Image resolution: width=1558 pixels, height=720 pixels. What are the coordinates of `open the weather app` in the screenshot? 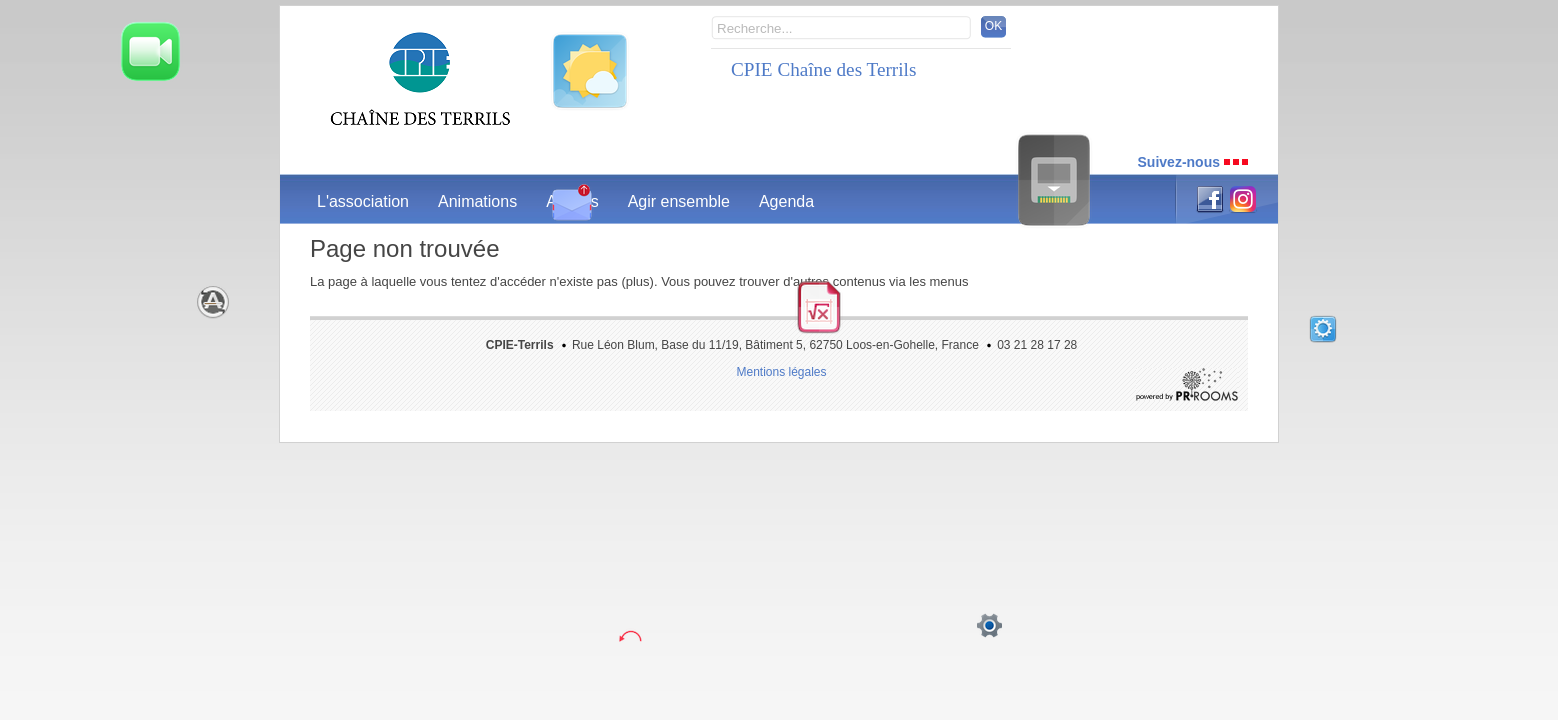 It's located at (590, 71).